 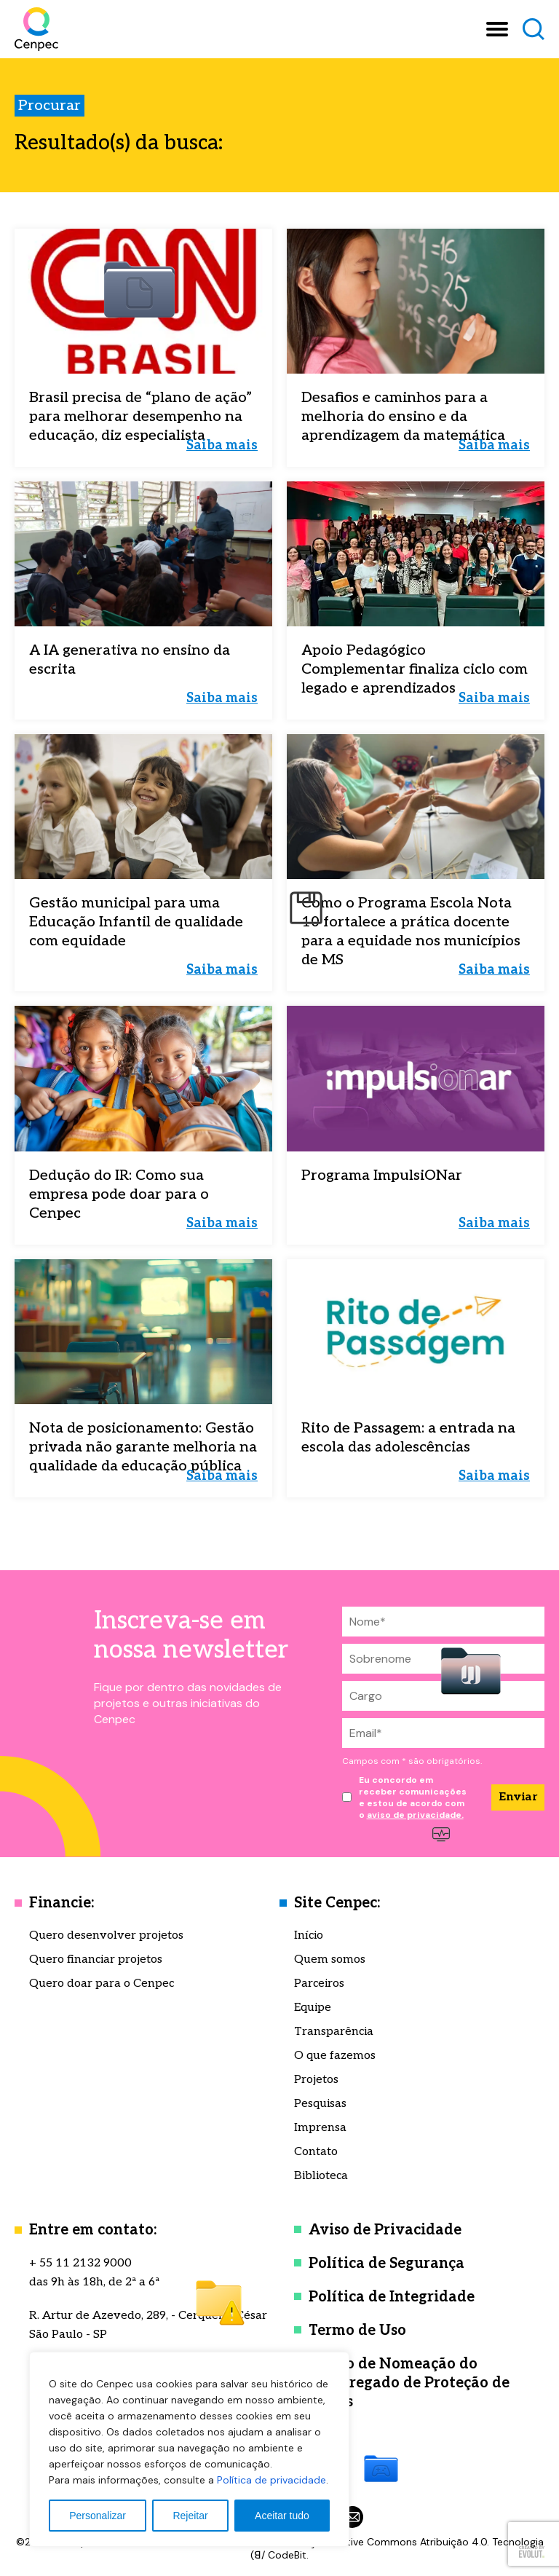 What do you see at coordinates (441, 1834) in the screenshot?
I see `access device diagnostics and system health` at bounding box center [441, 1834].